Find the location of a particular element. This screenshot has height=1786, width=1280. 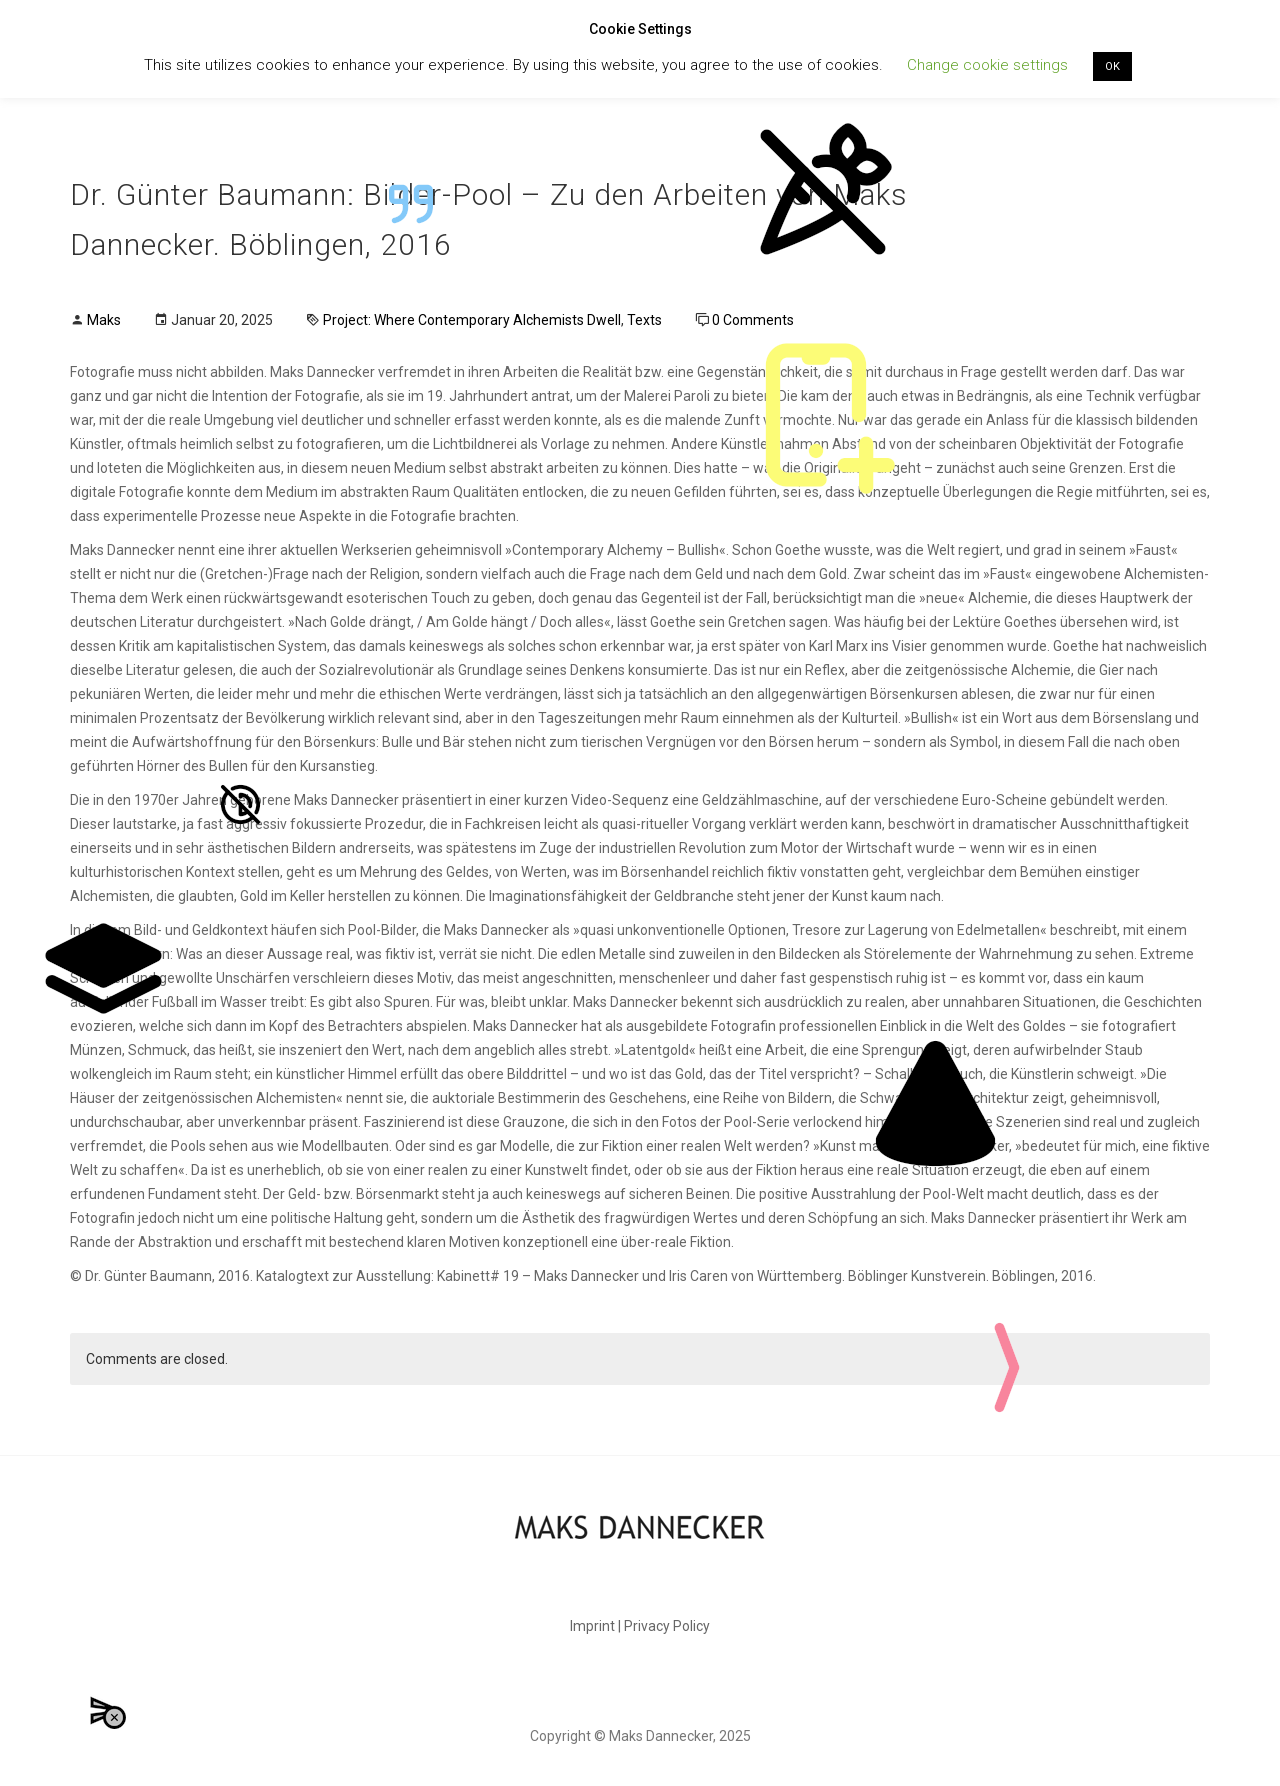

view stacked layers or items is located at coordinates (103, 968).